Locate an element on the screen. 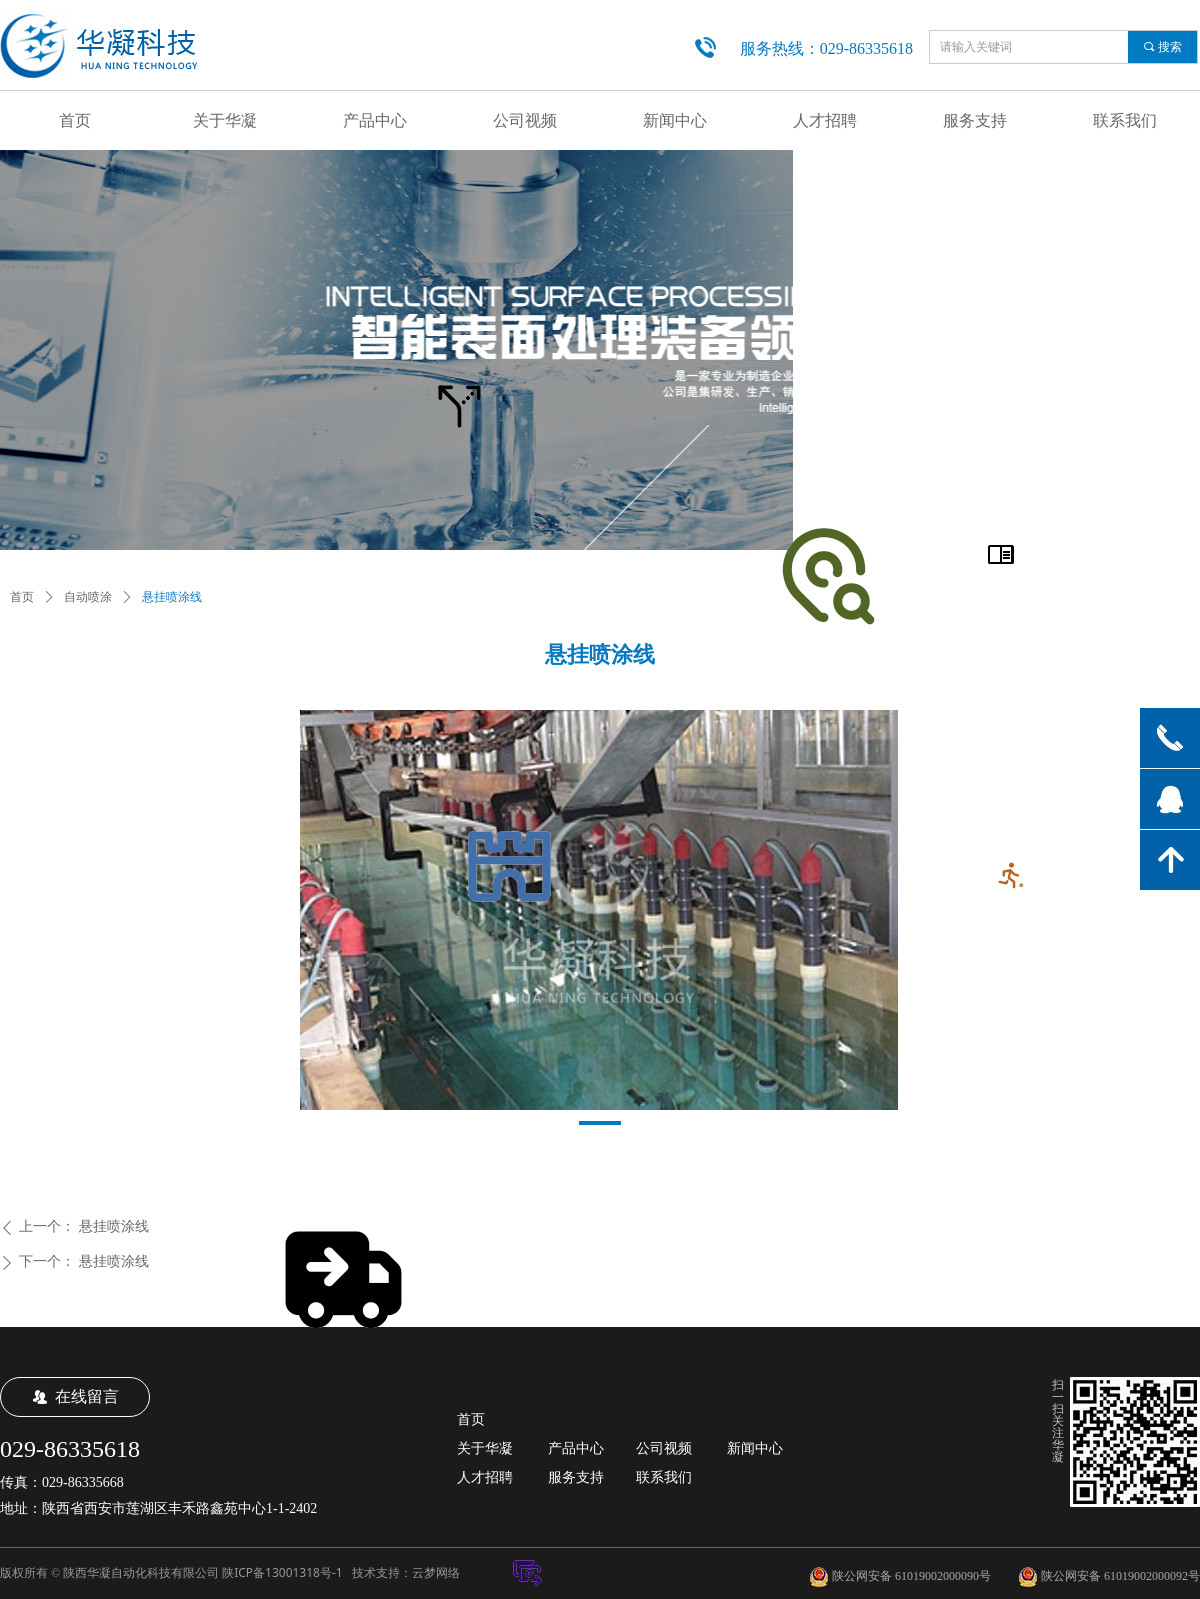 This screenshot has height=1599, width=1200. track outgoing shipment is located at coordinates (343, 1276).